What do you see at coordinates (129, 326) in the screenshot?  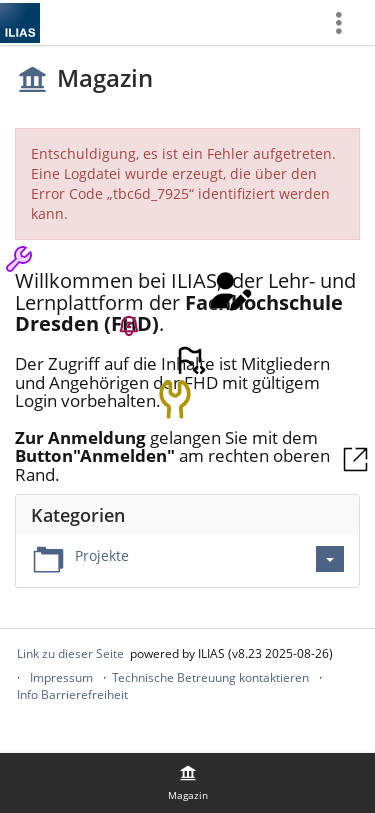 I see `enable sleep mode or snooze notifications` at bounding box center [129, 326].